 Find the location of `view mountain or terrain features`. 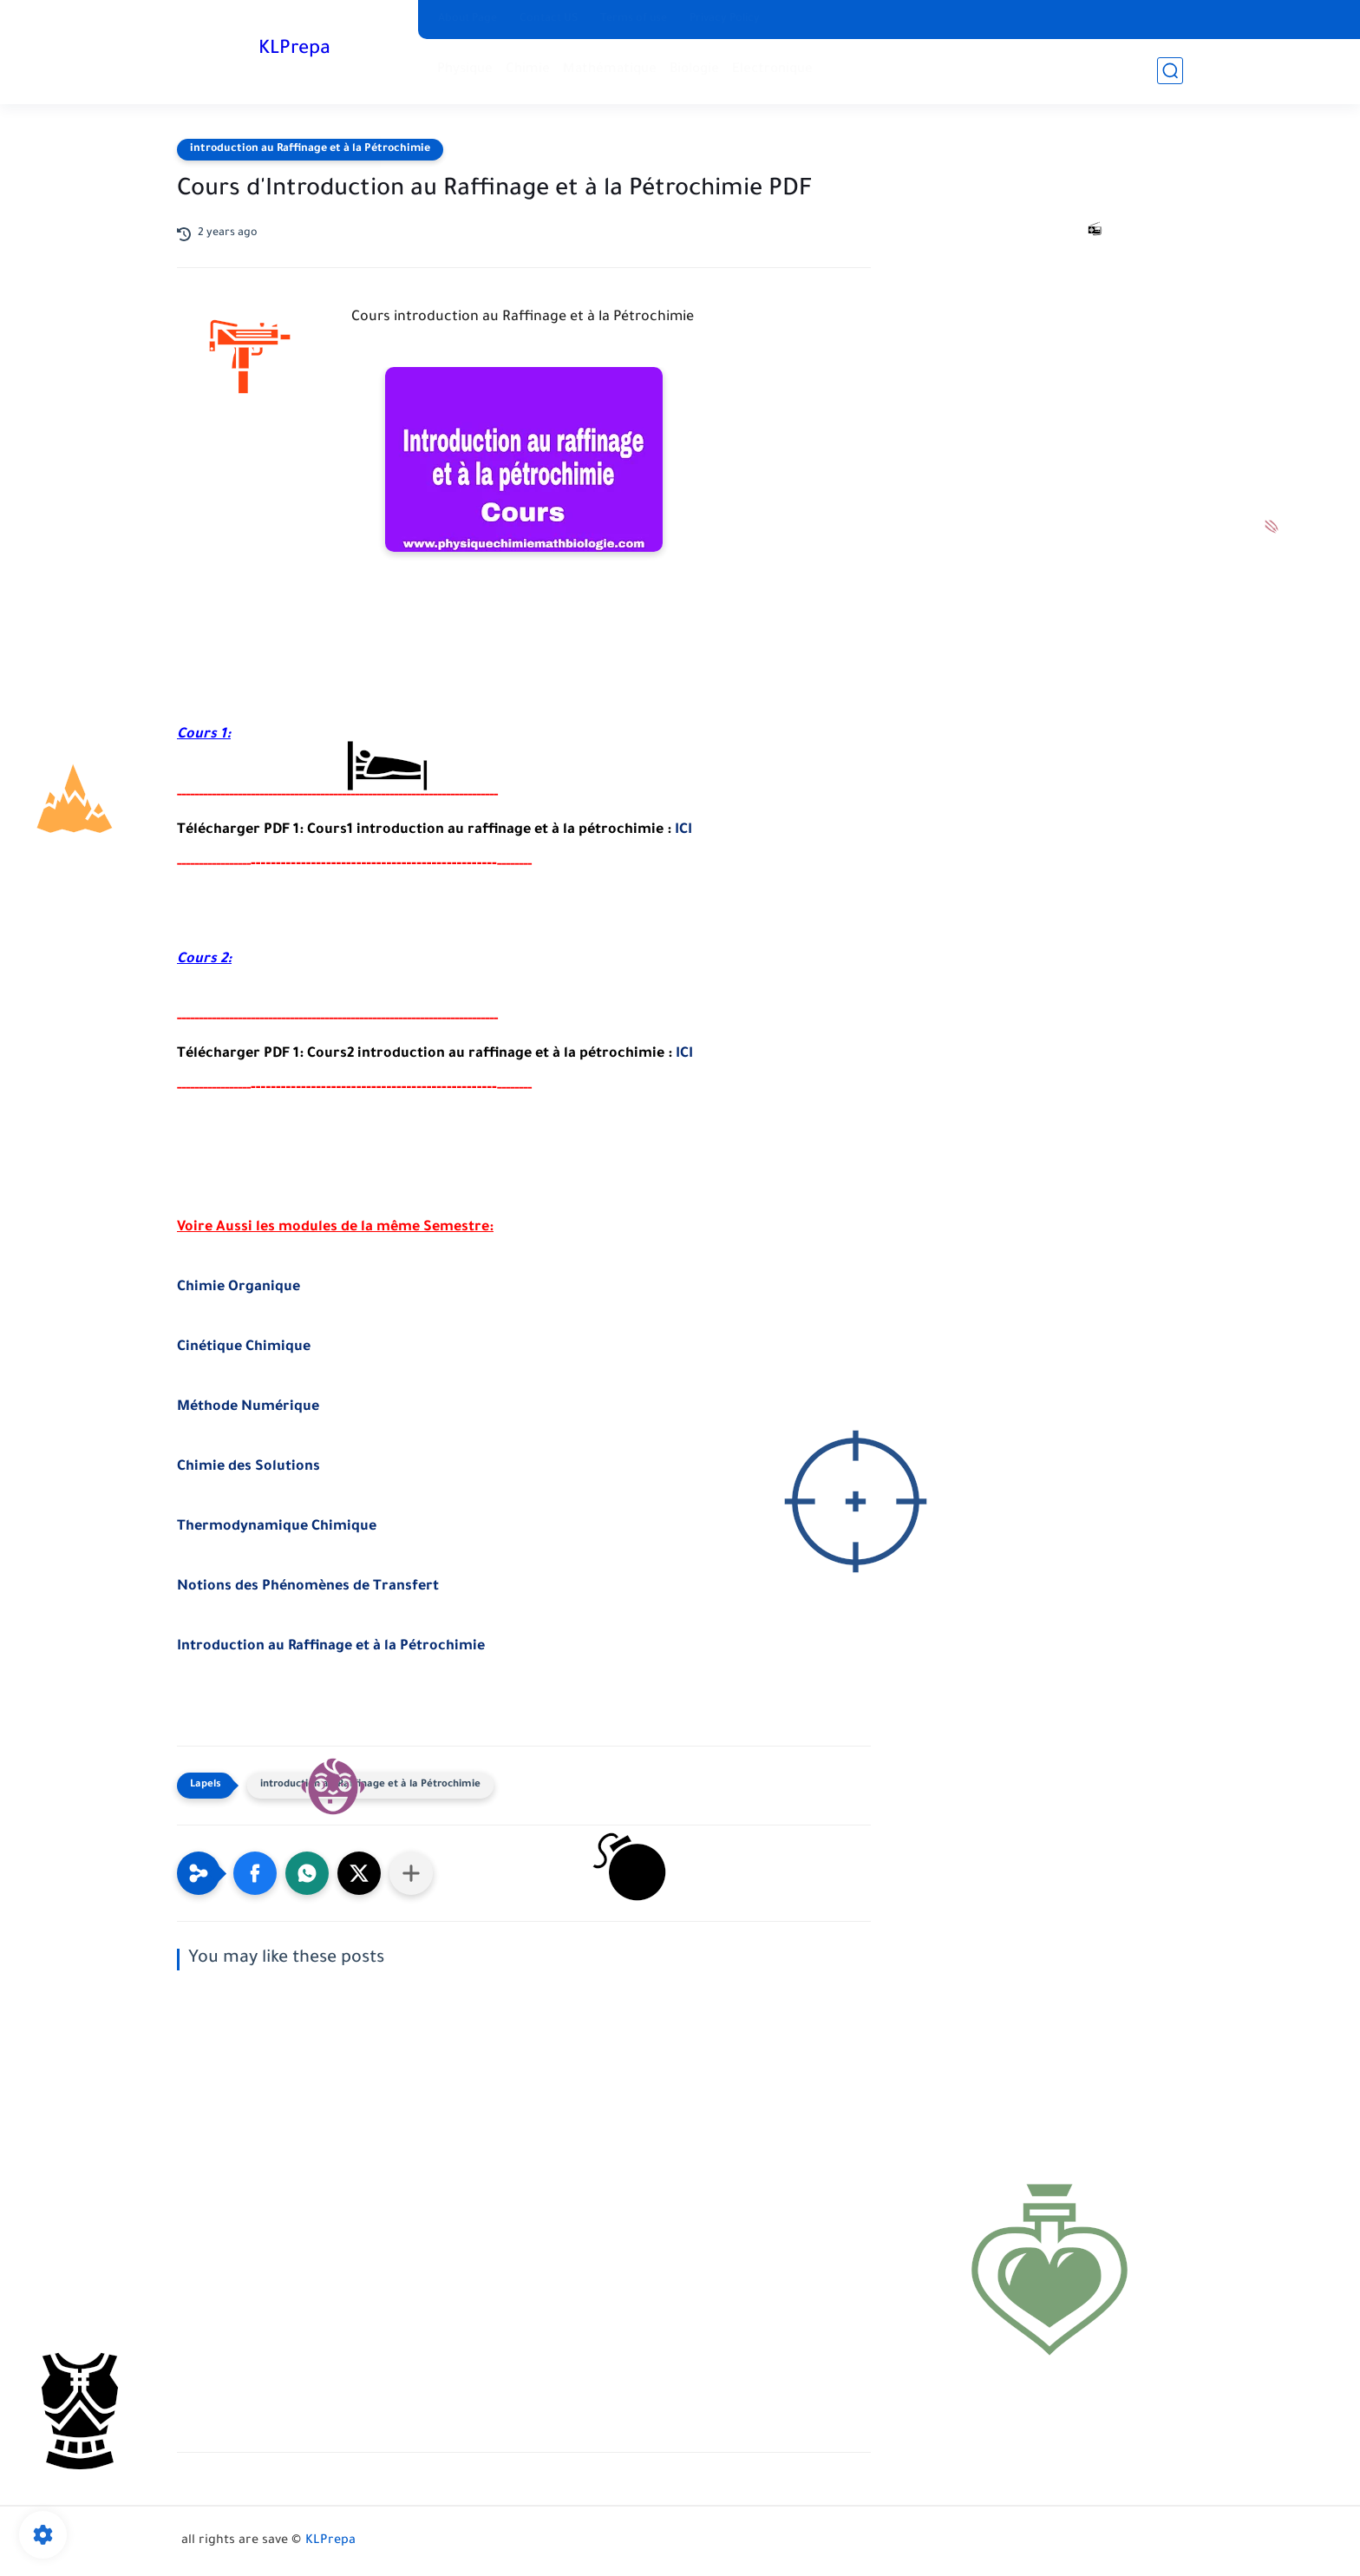

view mountain or terrain features is located at coordinates (75, 802).